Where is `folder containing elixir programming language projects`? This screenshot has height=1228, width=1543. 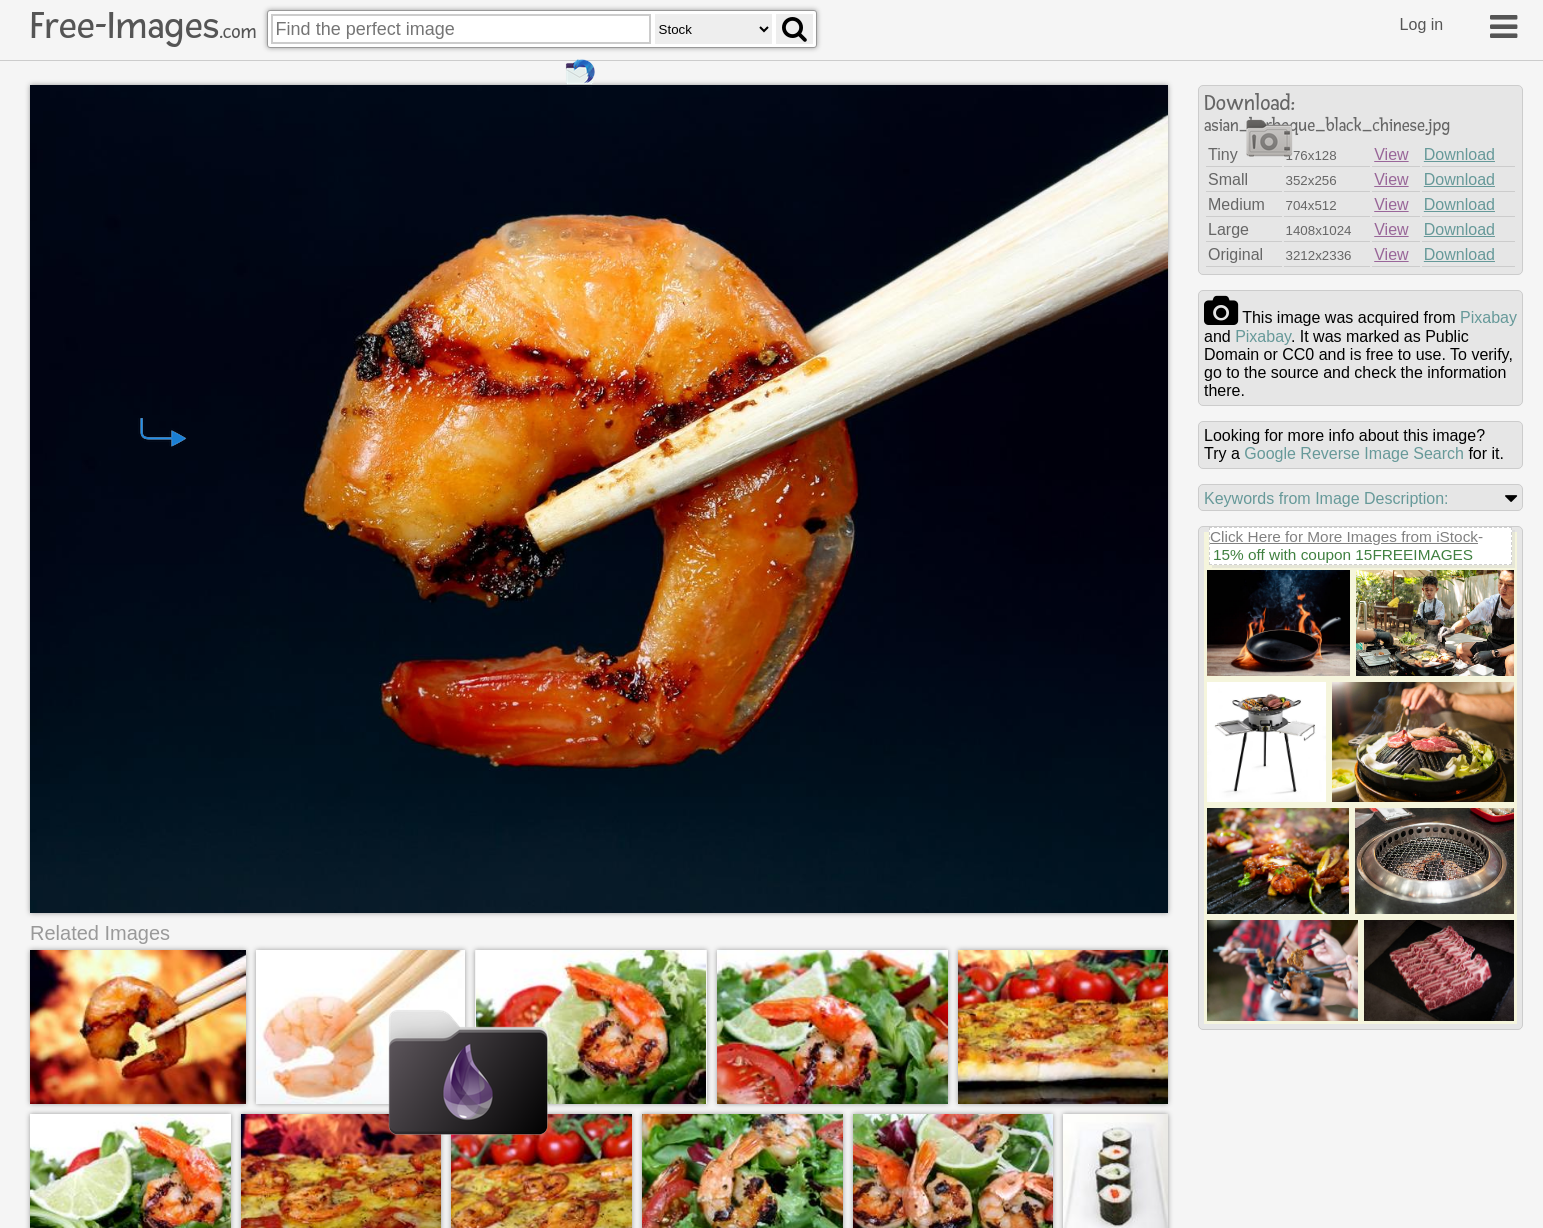 folder containing elixir programming language projects is located at coordinates (467, 1076).